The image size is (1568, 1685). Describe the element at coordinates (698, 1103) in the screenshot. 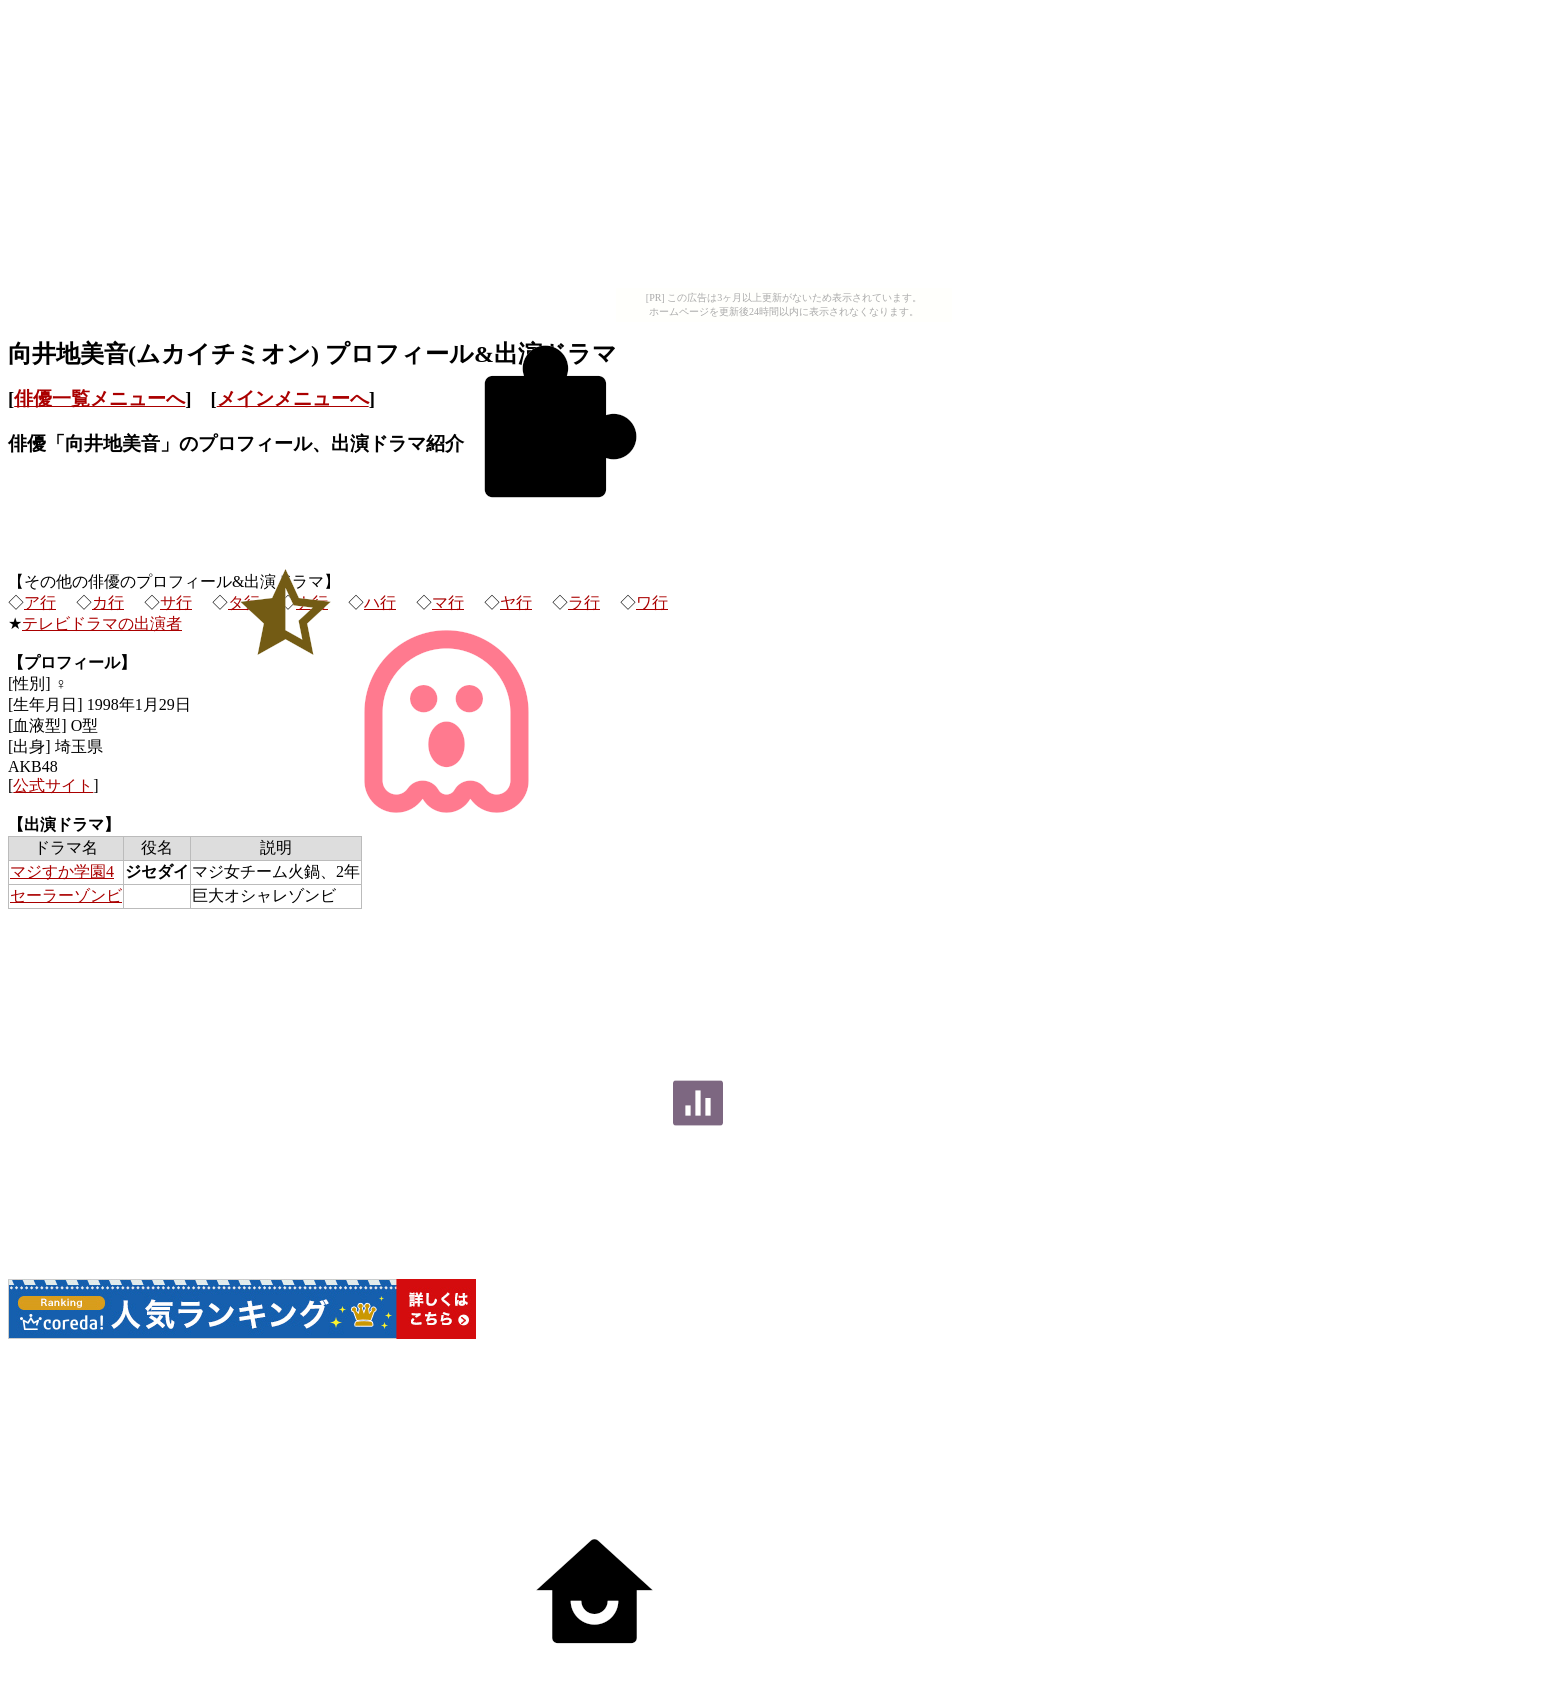

I see `view analytics dashboard` at that location.